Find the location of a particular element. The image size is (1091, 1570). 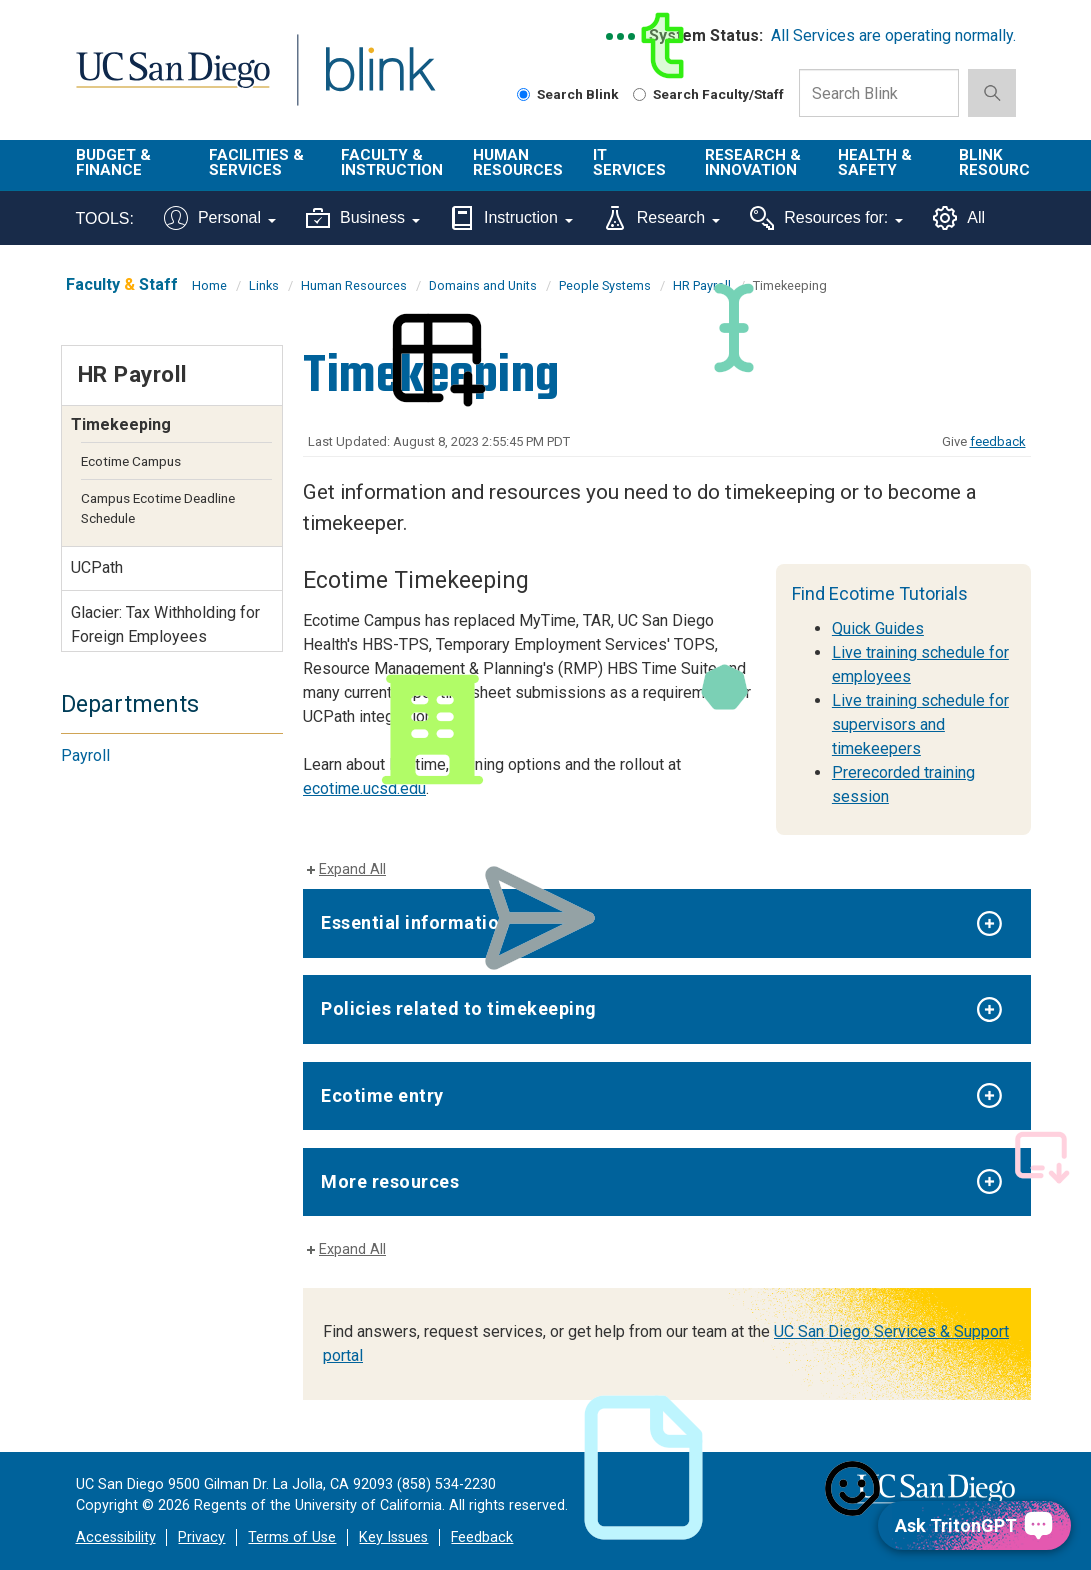

a seven-sided shape indicator or badge container is located at coordinates (724, 688).